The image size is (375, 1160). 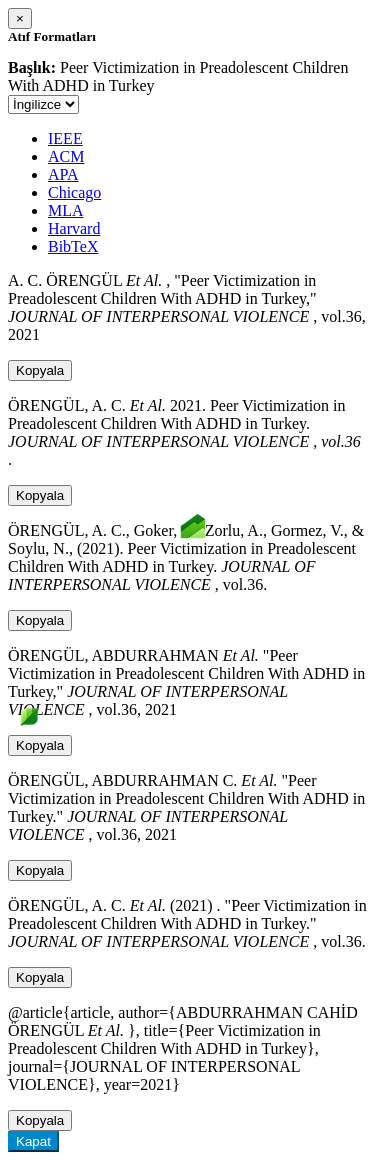 What do you see at coordinates (193, 526) in the screenshot?
I see `open the finance app` at bounding box center [193, 526].